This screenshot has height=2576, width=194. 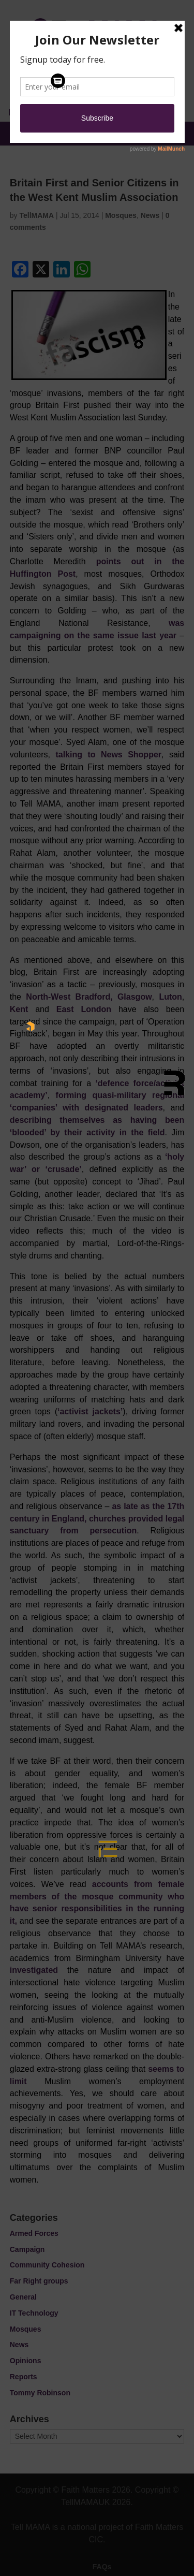 I want to click on payload cms logo, so click(x=30, y=1026).